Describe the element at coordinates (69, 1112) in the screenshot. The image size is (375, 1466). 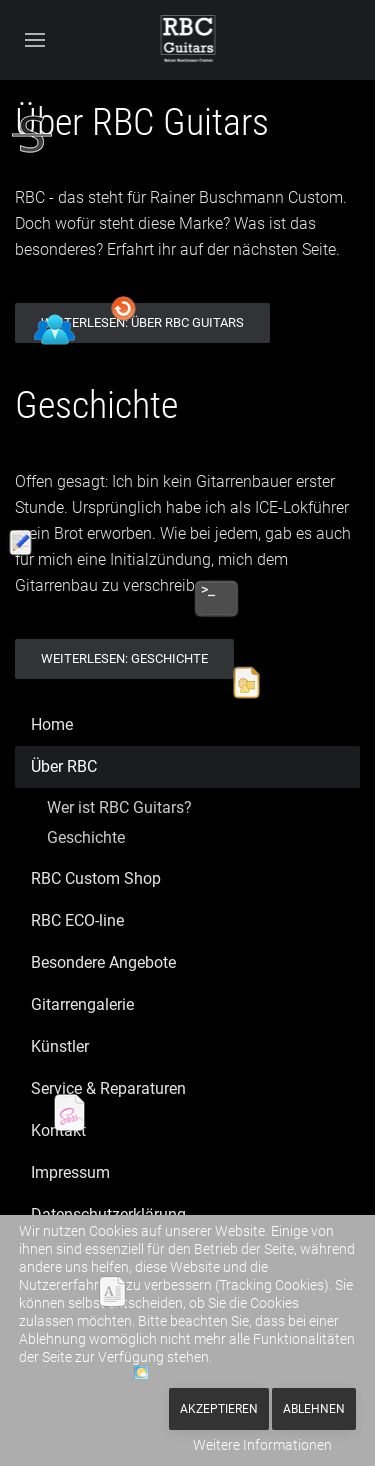
I see `indicates a sass stylesheet file` at that location.